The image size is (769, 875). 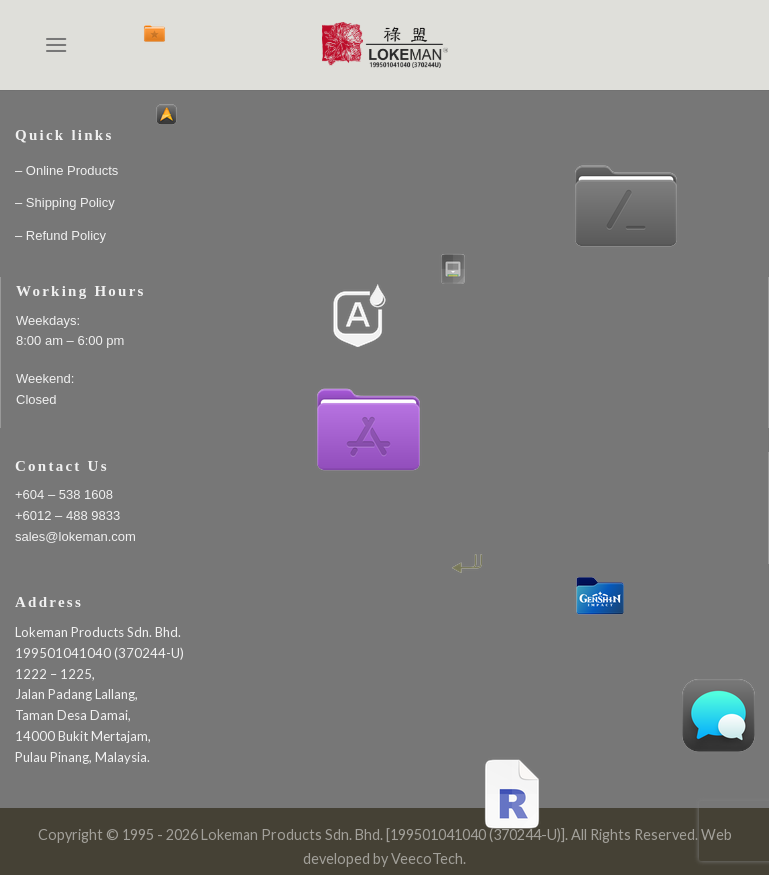 I want to click on open genshin impact game files folder, so click(x=600, y=597).